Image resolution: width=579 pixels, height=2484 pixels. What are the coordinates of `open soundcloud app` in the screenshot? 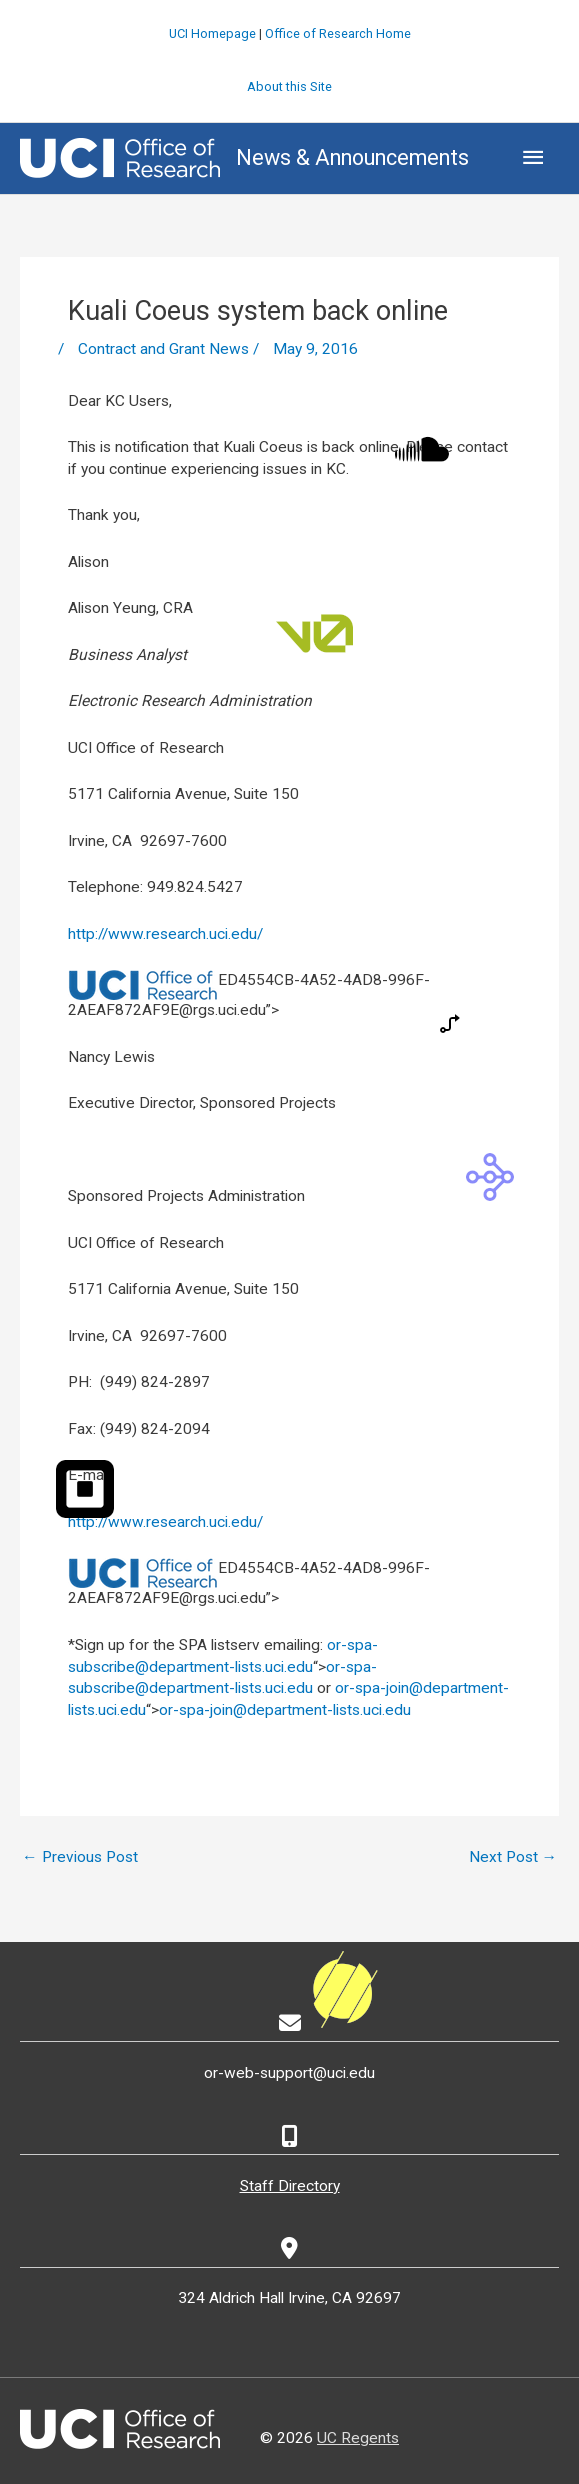 It's located at (422, 448).